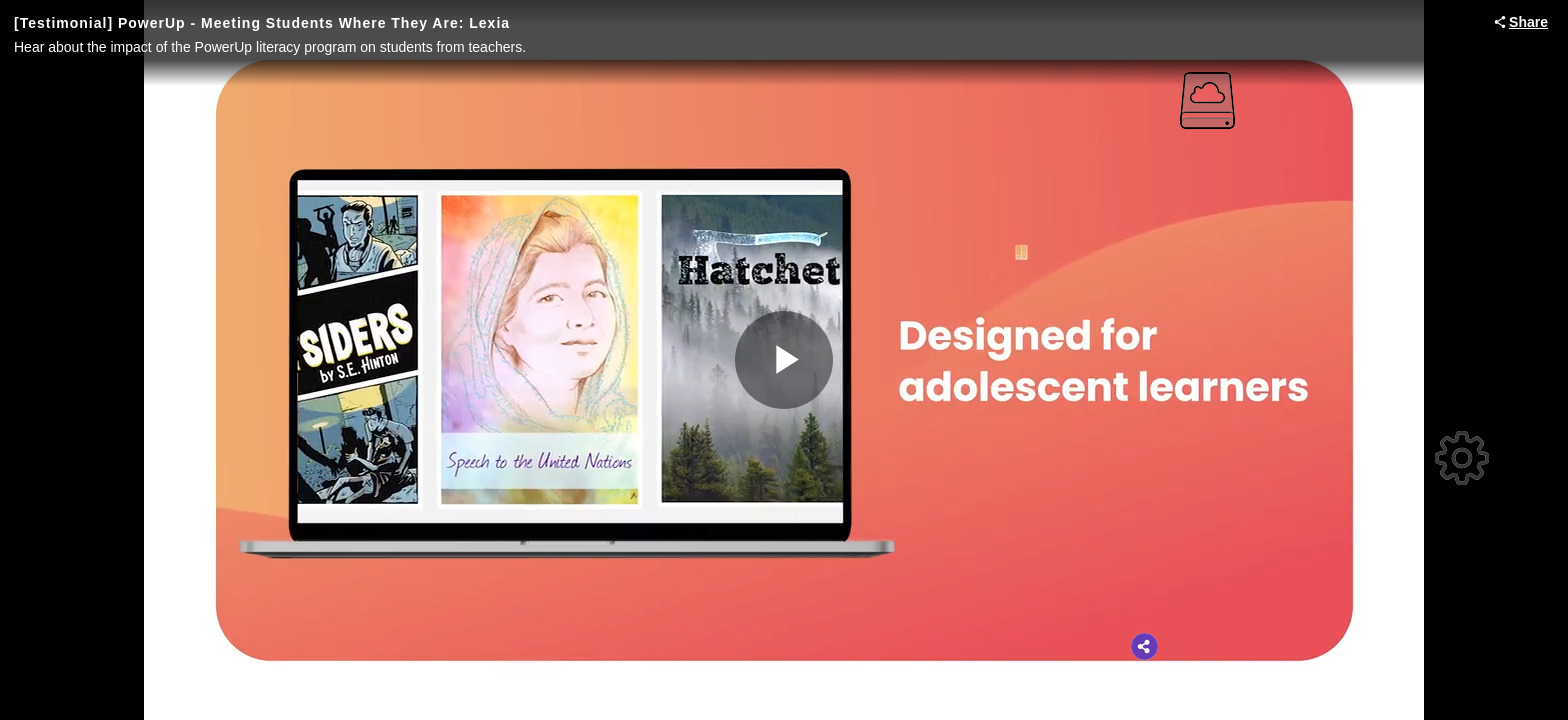  What do you see at coordinates (1207, 101) in the screenshot?
I see `access iCloud drive storage` at bounding box center [1207, 101].